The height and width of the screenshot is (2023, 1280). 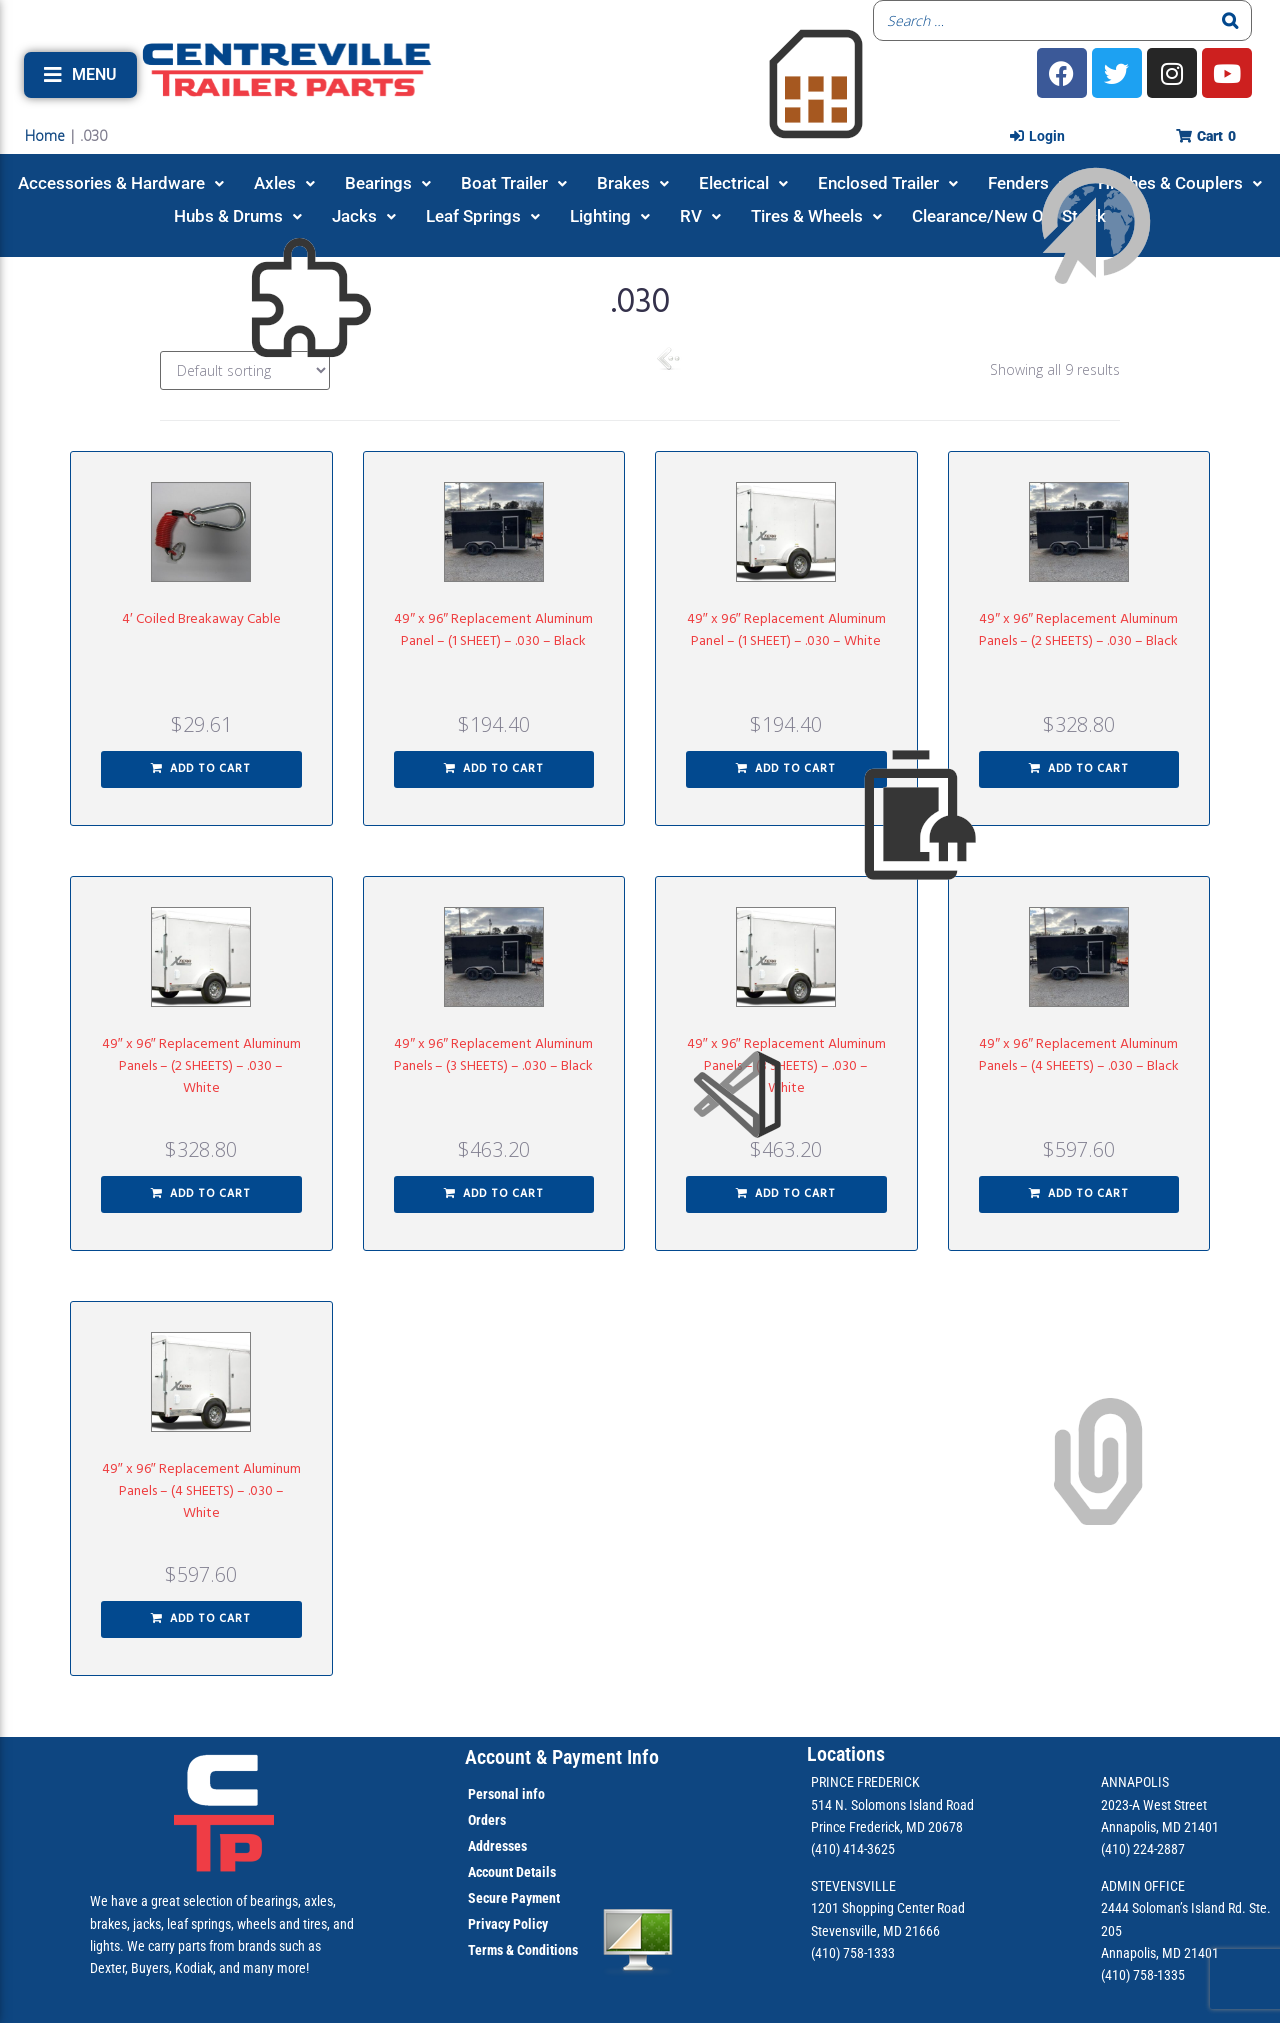 I want to click on change desktop wallpaper, so click(x=638, y=1939).